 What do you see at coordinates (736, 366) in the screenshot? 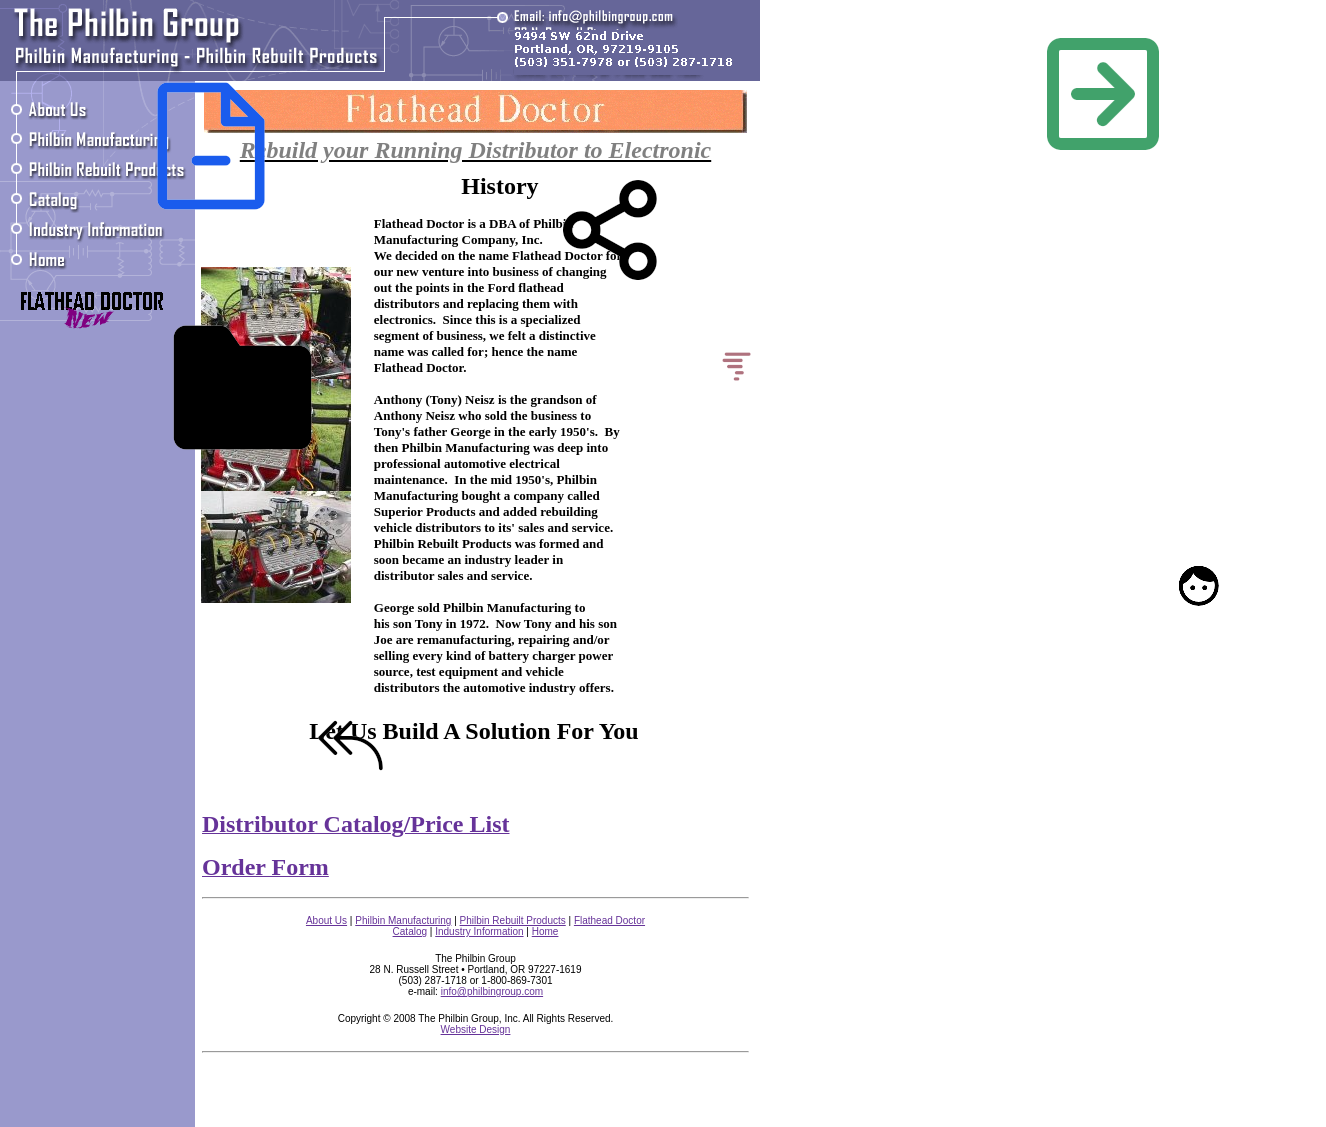
I see `indicates severe weather alert or tornado warning` at bounding box center [736, 366].